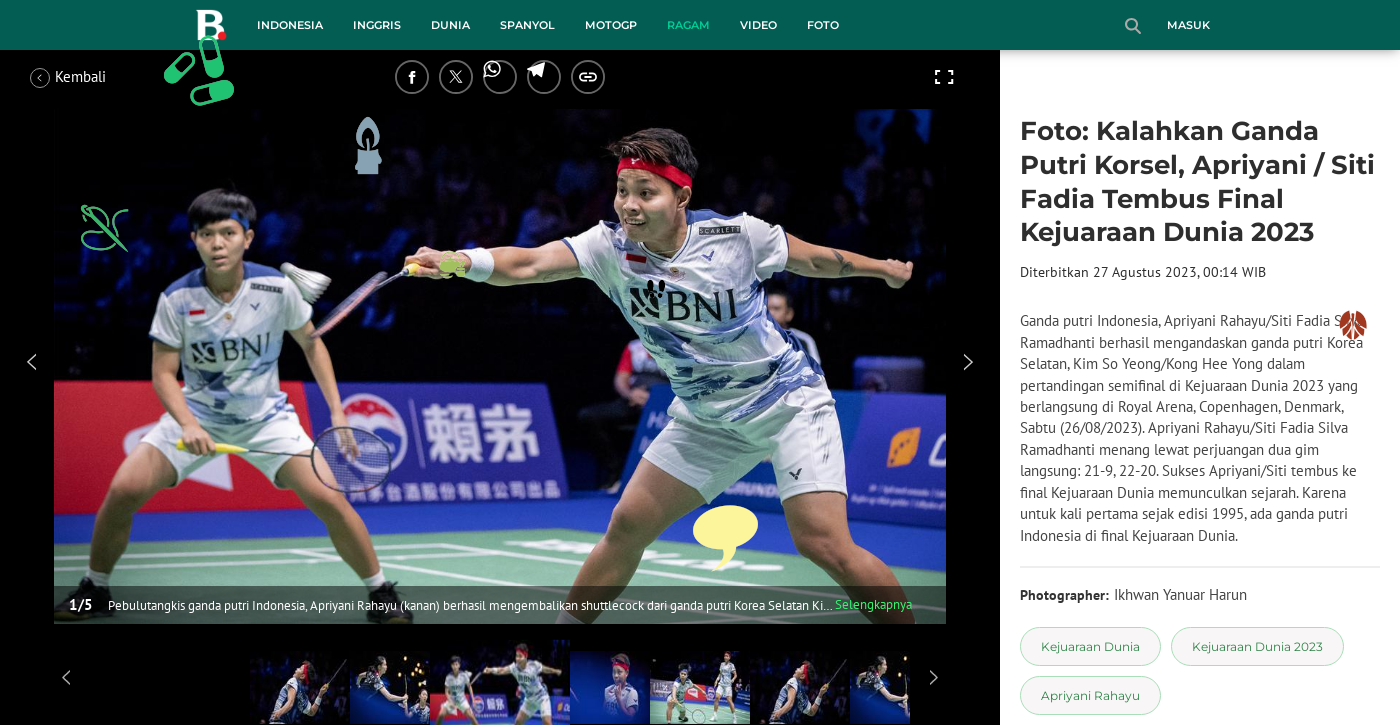 This screenshot has width=1400, height=725. Describe the element at coordinates (104, 228) in the screenshot. I see `access sewing or crafting tools` at that location.